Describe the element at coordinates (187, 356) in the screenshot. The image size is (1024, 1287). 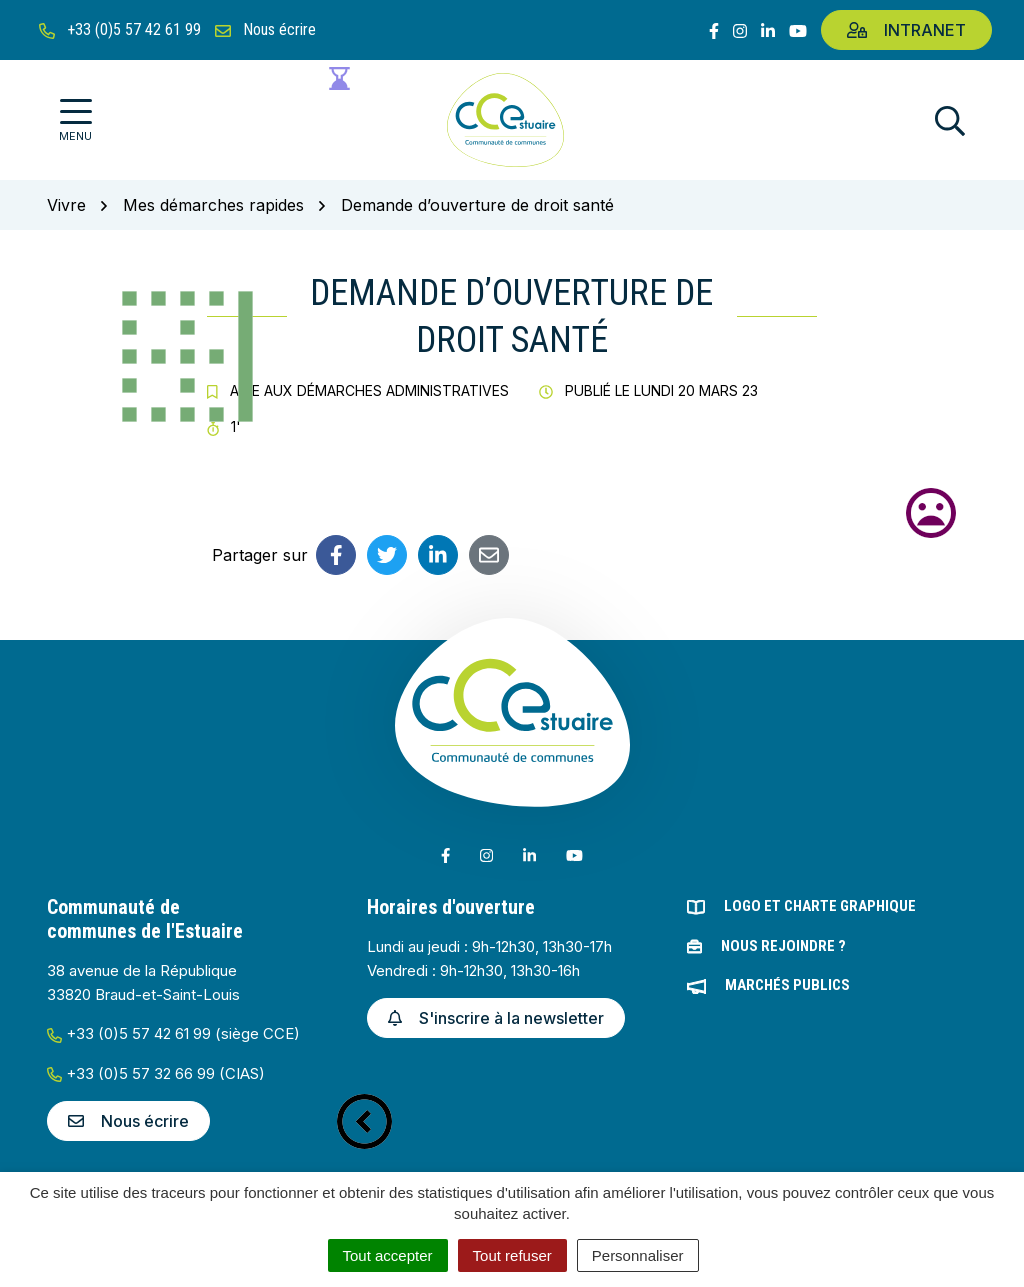
I see `apply border to the right side of a cell or element` at that location.